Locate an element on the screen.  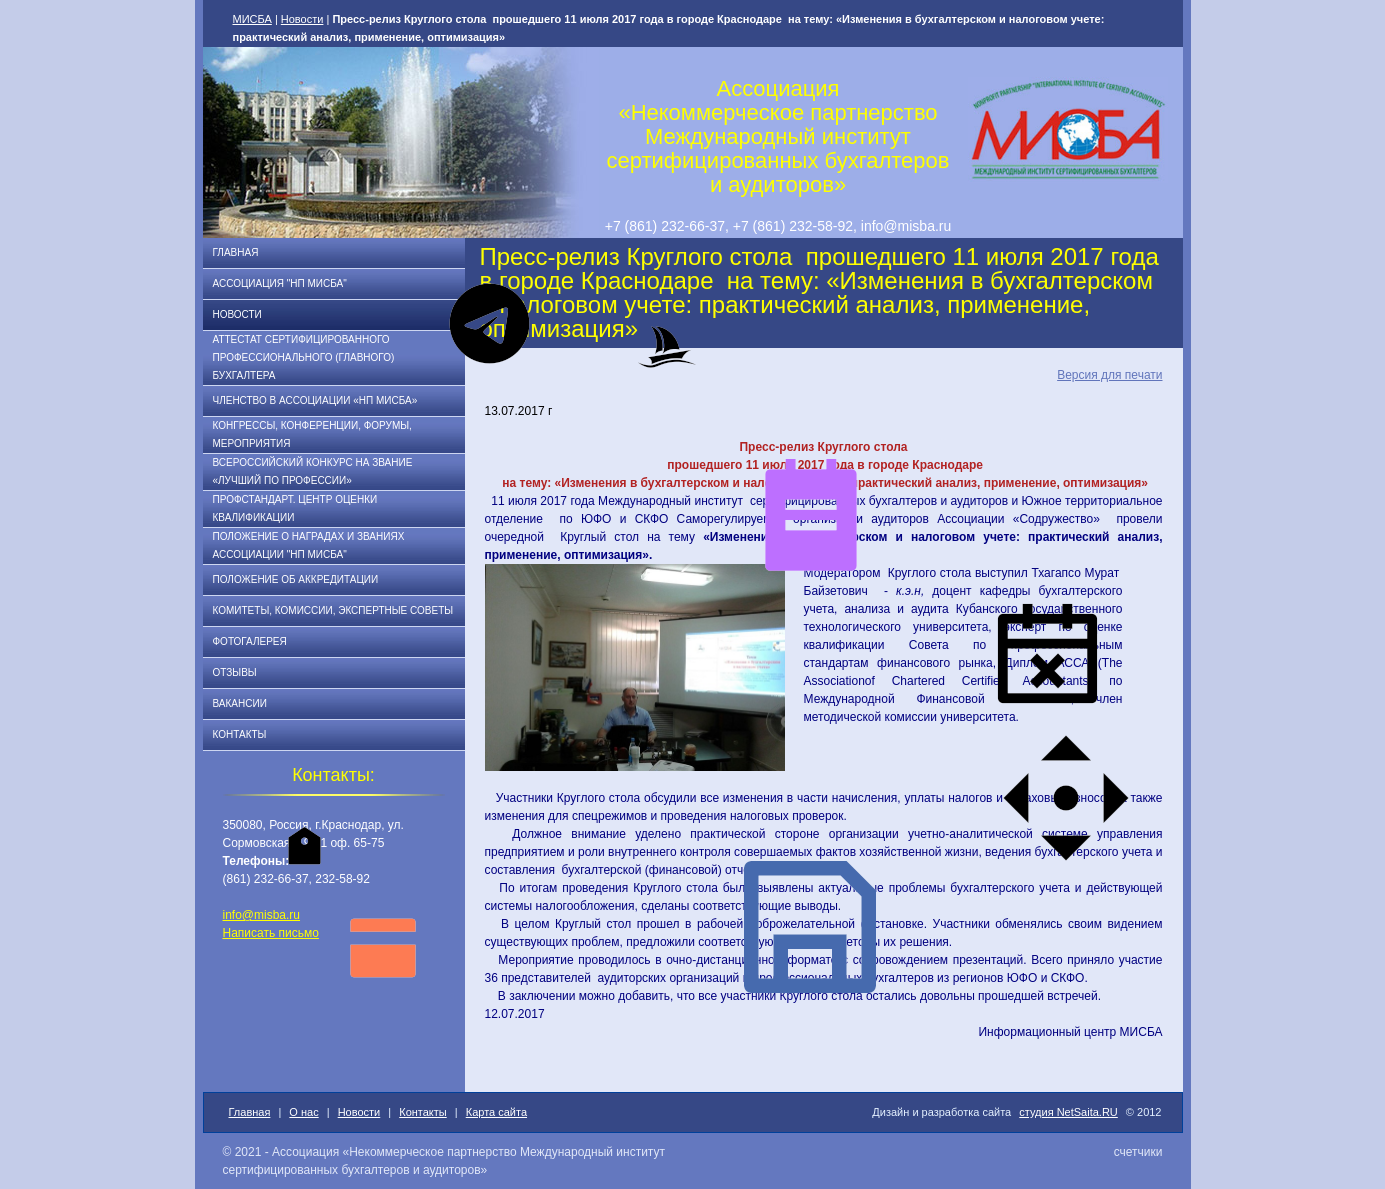
open phpMyAdmin database management tool is located at coordinates (667, 347).